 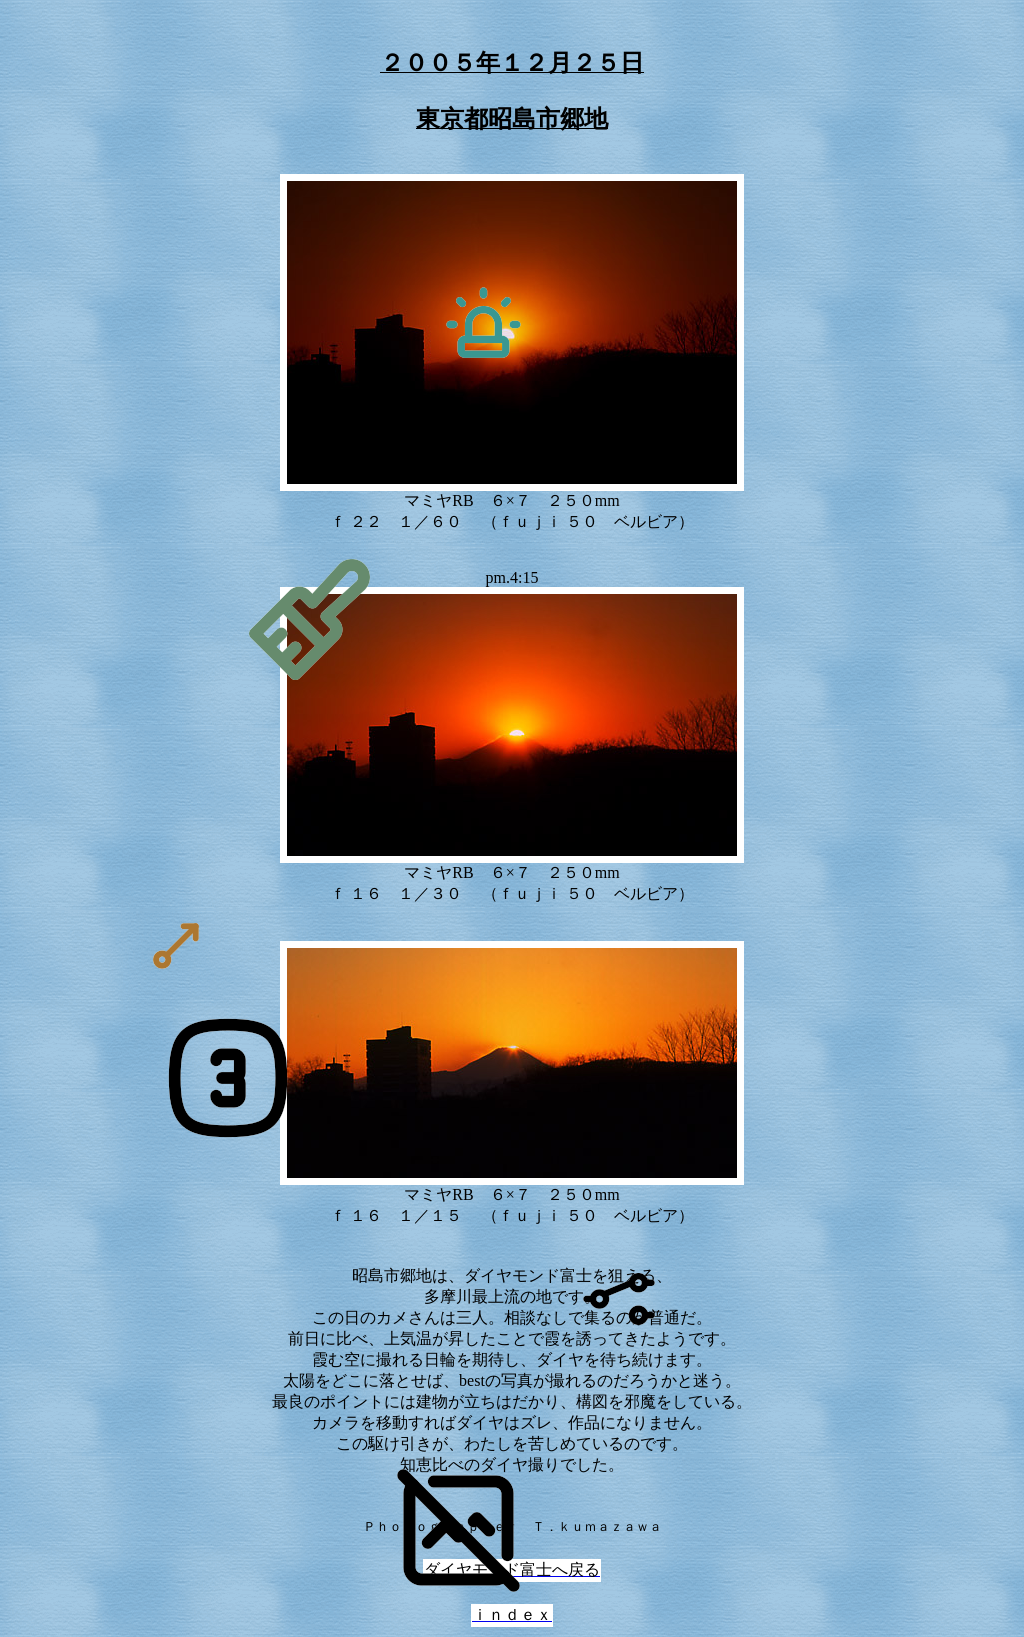 What do you see at coordinates (483, 324) in the screenshot?
I see `indicates urgent or high-priority notification` at bounding box center [483, 324].